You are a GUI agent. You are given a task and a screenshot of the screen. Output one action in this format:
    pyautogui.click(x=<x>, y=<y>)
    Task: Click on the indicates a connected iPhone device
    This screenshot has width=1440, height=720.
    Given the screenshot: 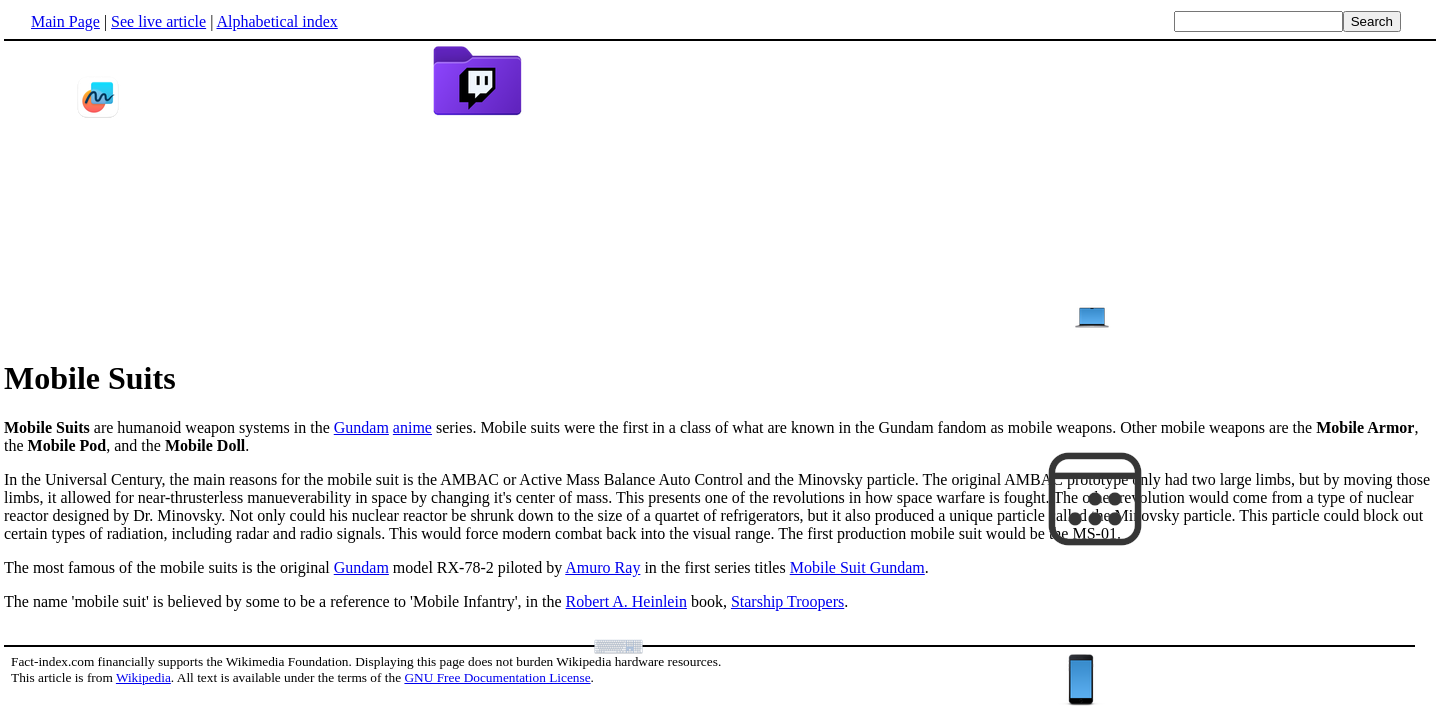 What is the action you would take?
    pyautogui.click(x=1081, y=680)
    